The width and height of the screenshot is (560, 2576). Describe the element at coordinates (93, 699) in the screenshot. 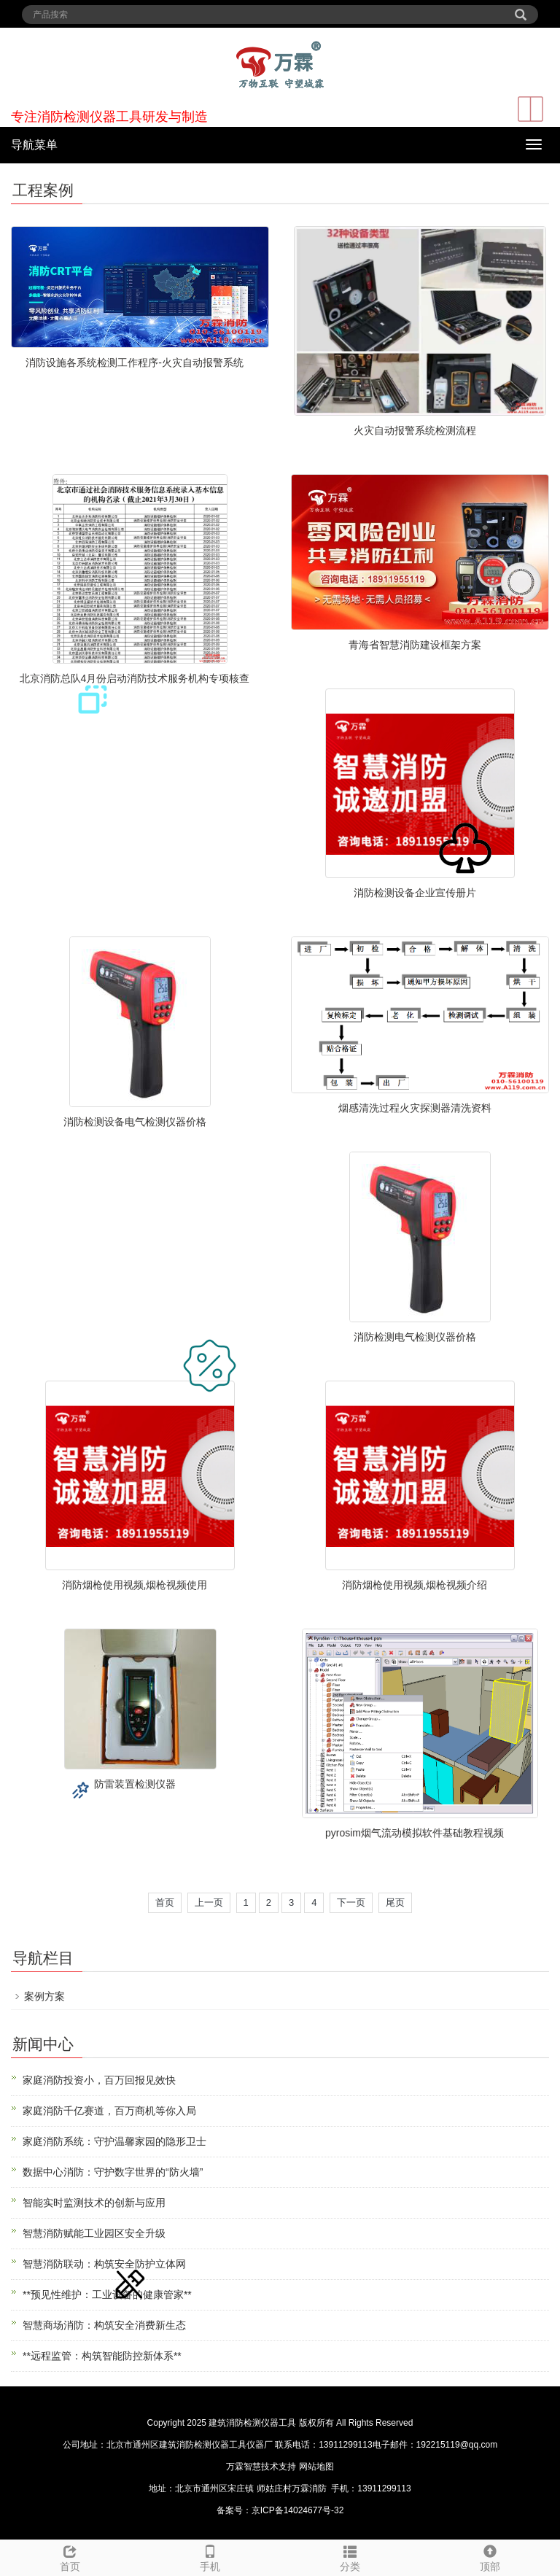

I see `send selected element to back layer` at that location.